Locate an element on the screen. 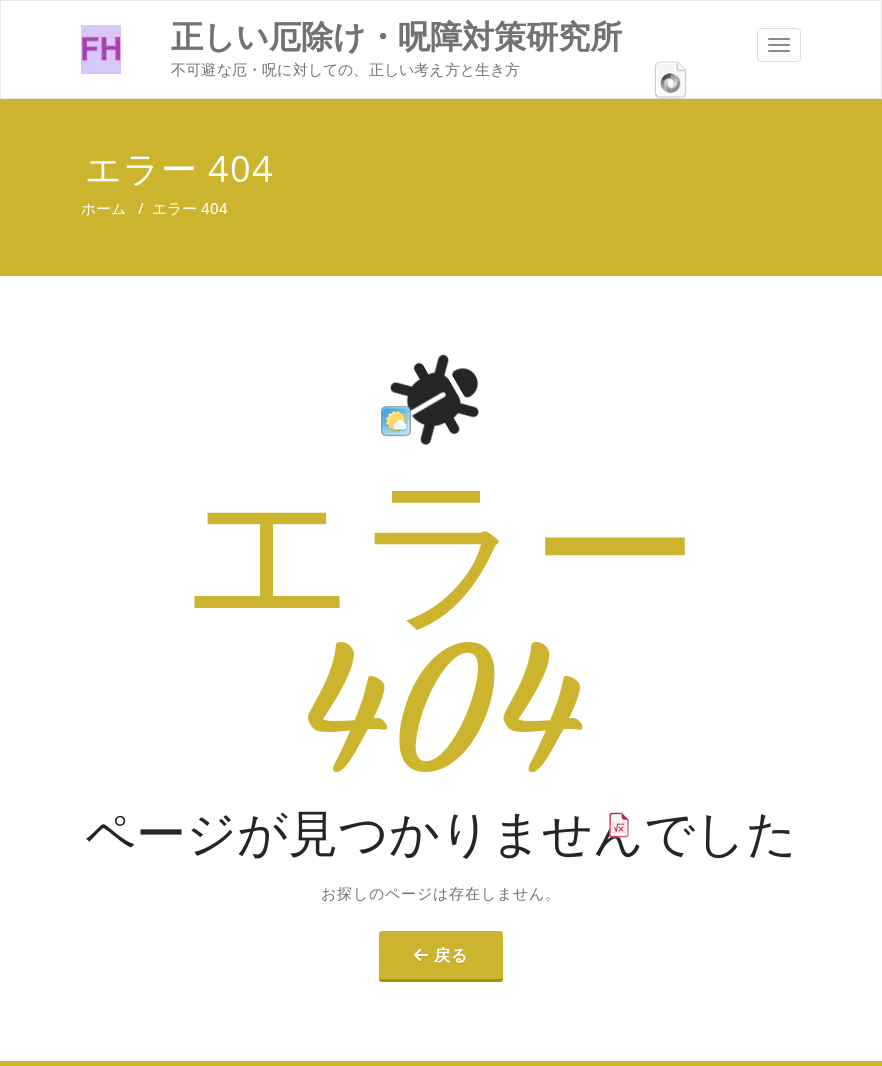  open the weather app is located at coordinates (396, 421).